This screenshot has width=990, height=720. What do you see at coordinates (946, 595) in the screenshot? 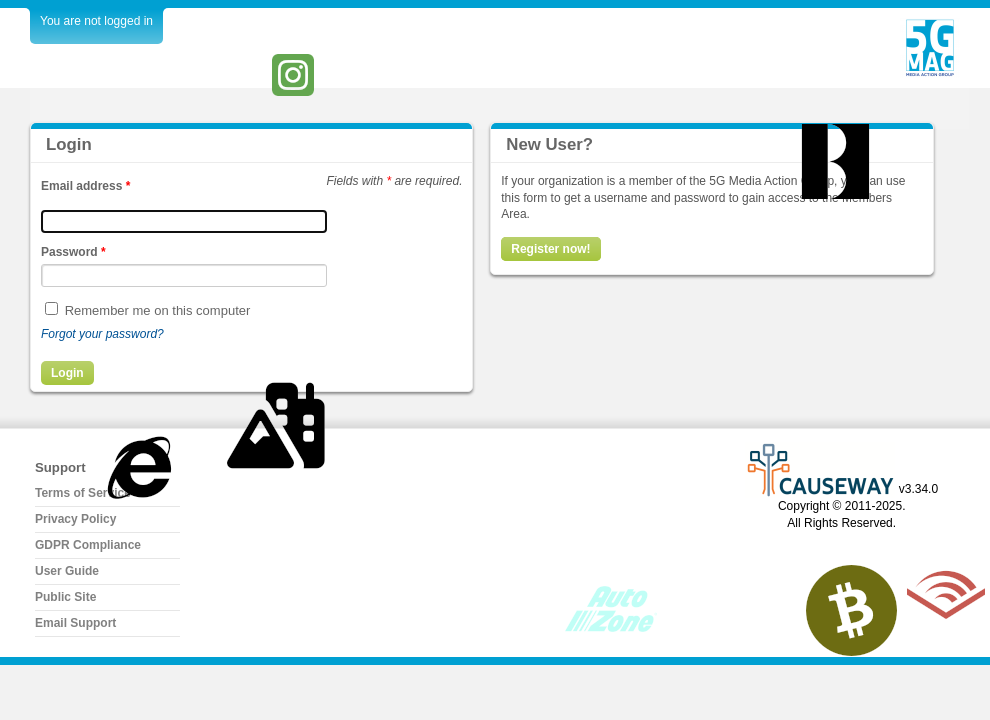
I see `open the Audible app` at bounding box center [946, 595].